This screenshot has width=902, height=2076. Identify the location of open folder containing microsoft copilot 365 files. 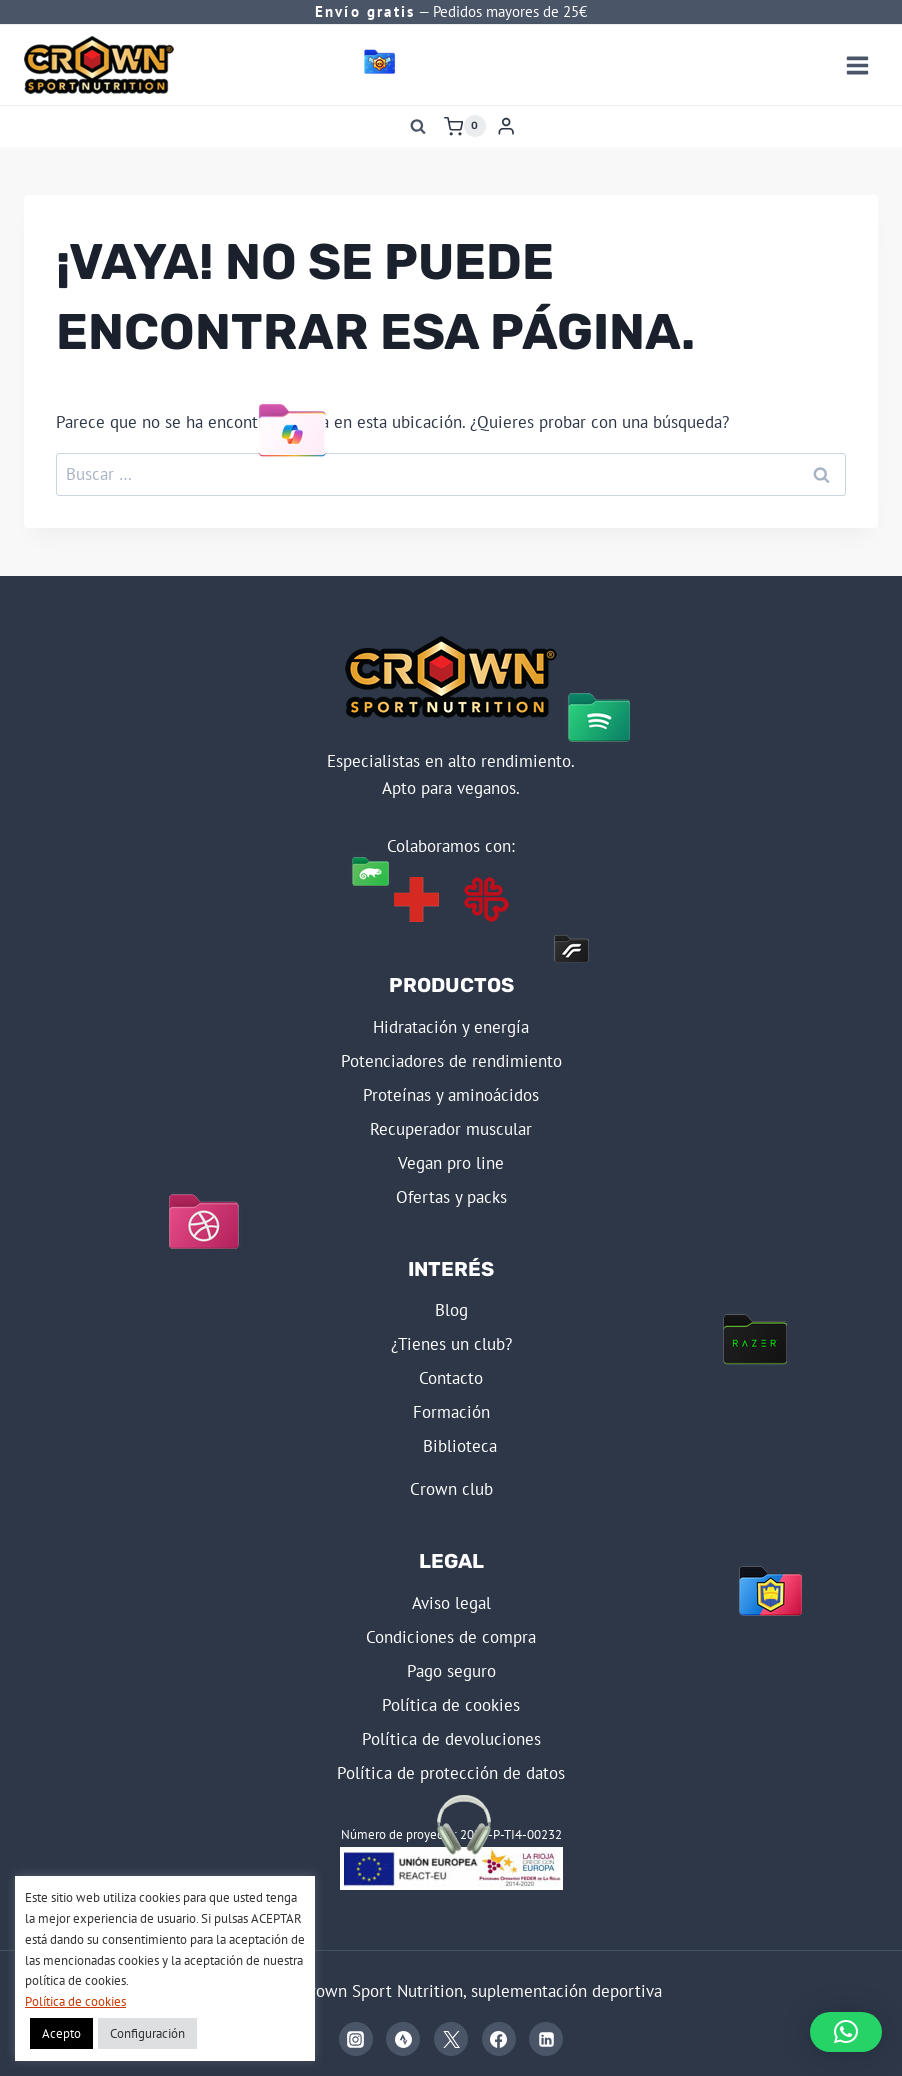
(292, 432).